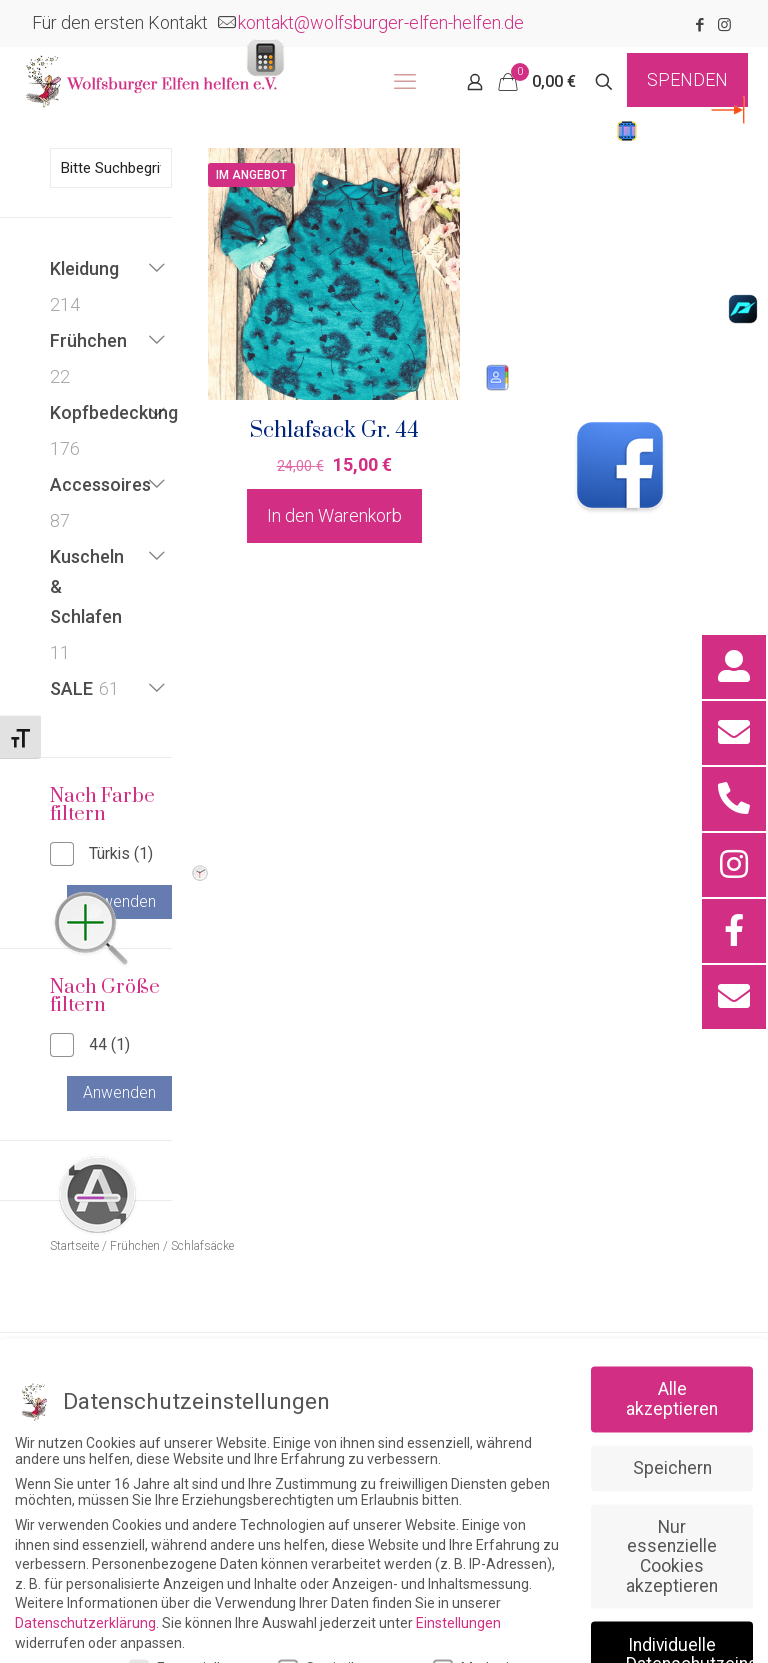 This screenshot has height=1663, width=768. What do you see at coordinates (90, 927) in the screenshot?
I see `zoom to fit content within the visible area` at bounding box center [90, 927].